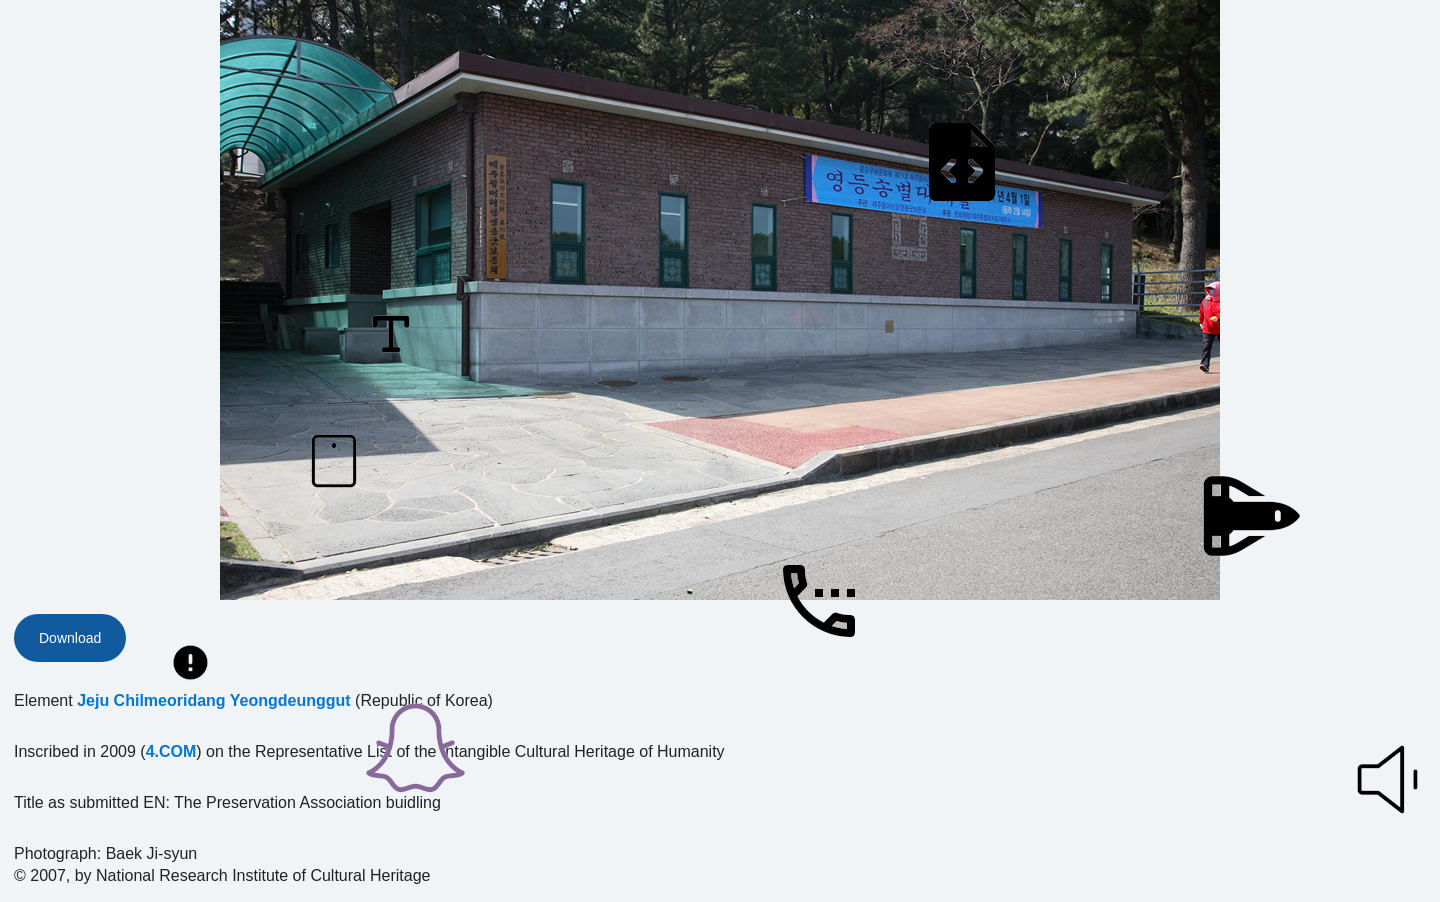 This screenshot has width=1440, height=902. I want to click on access space or aerospace-related content, so click(1255, 516).